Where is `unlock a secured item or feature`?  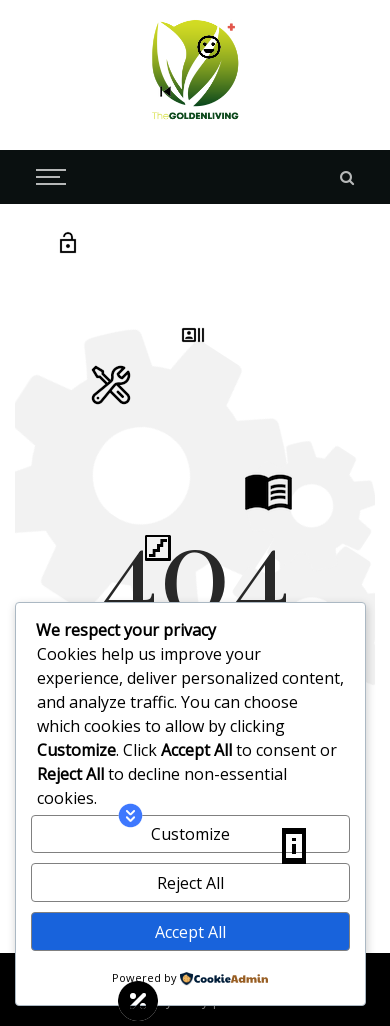
unlock a secured item or feature is located at coordinates (68, 243).